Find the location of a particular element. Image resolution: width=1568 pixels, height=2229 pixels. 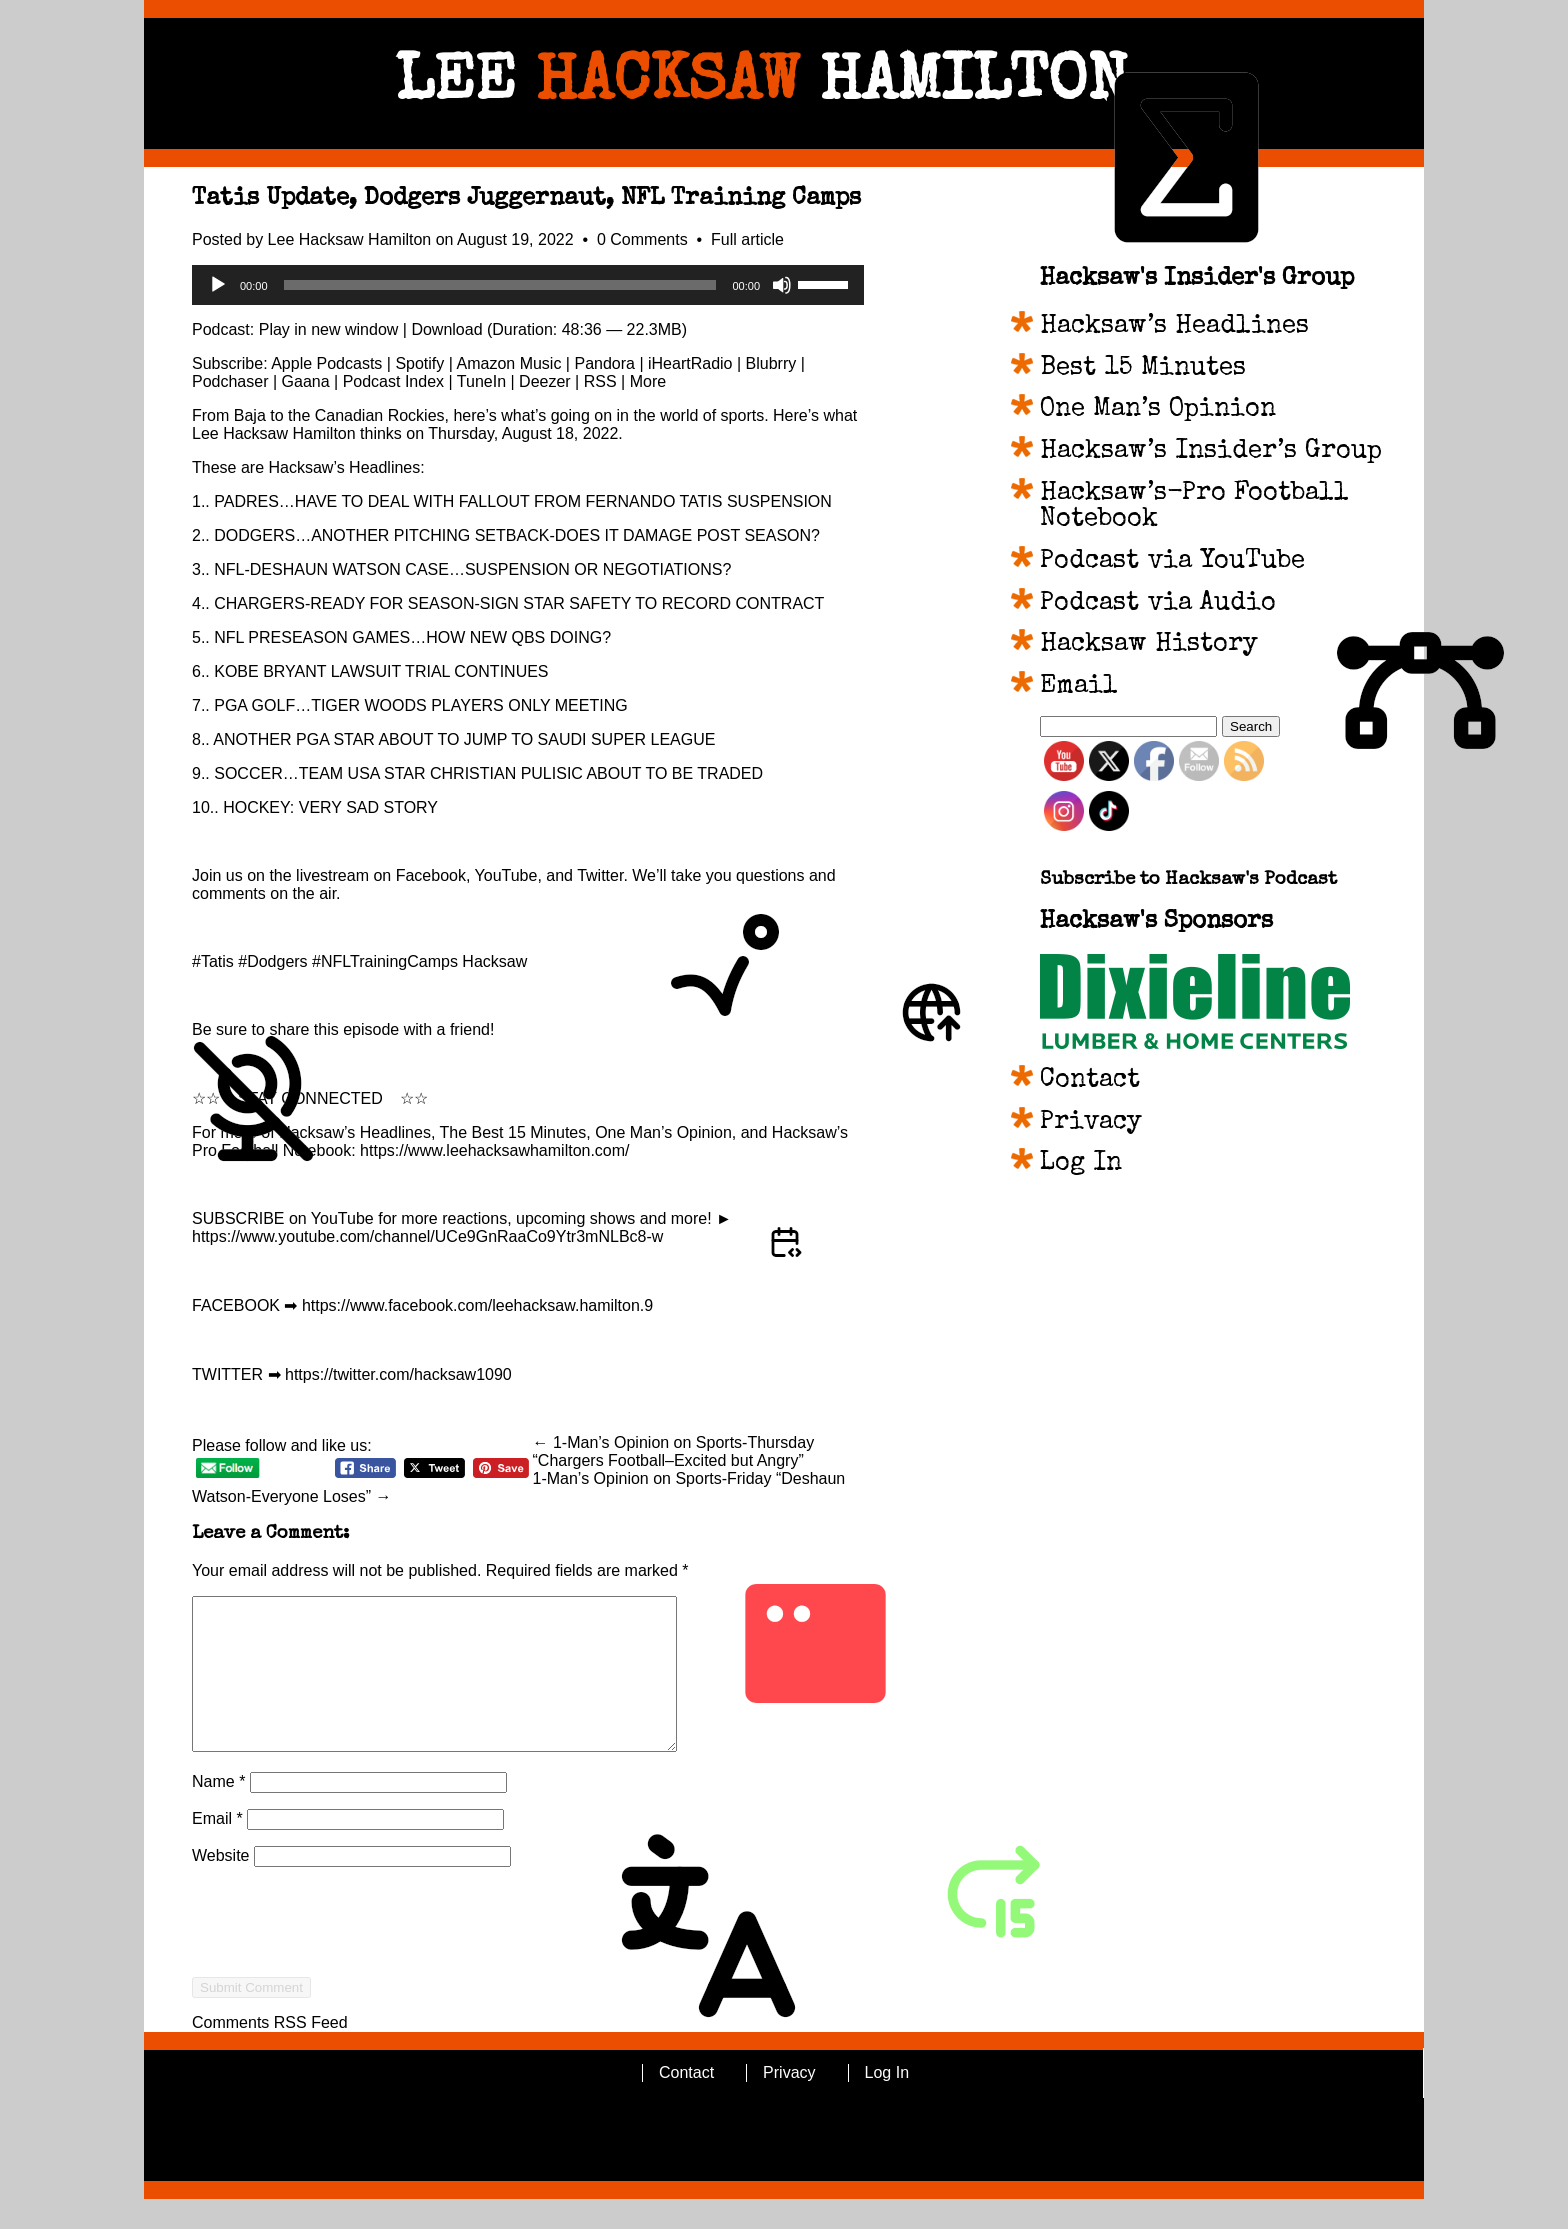

skip forward 15 seconds is located at coordinates (996, 1894).